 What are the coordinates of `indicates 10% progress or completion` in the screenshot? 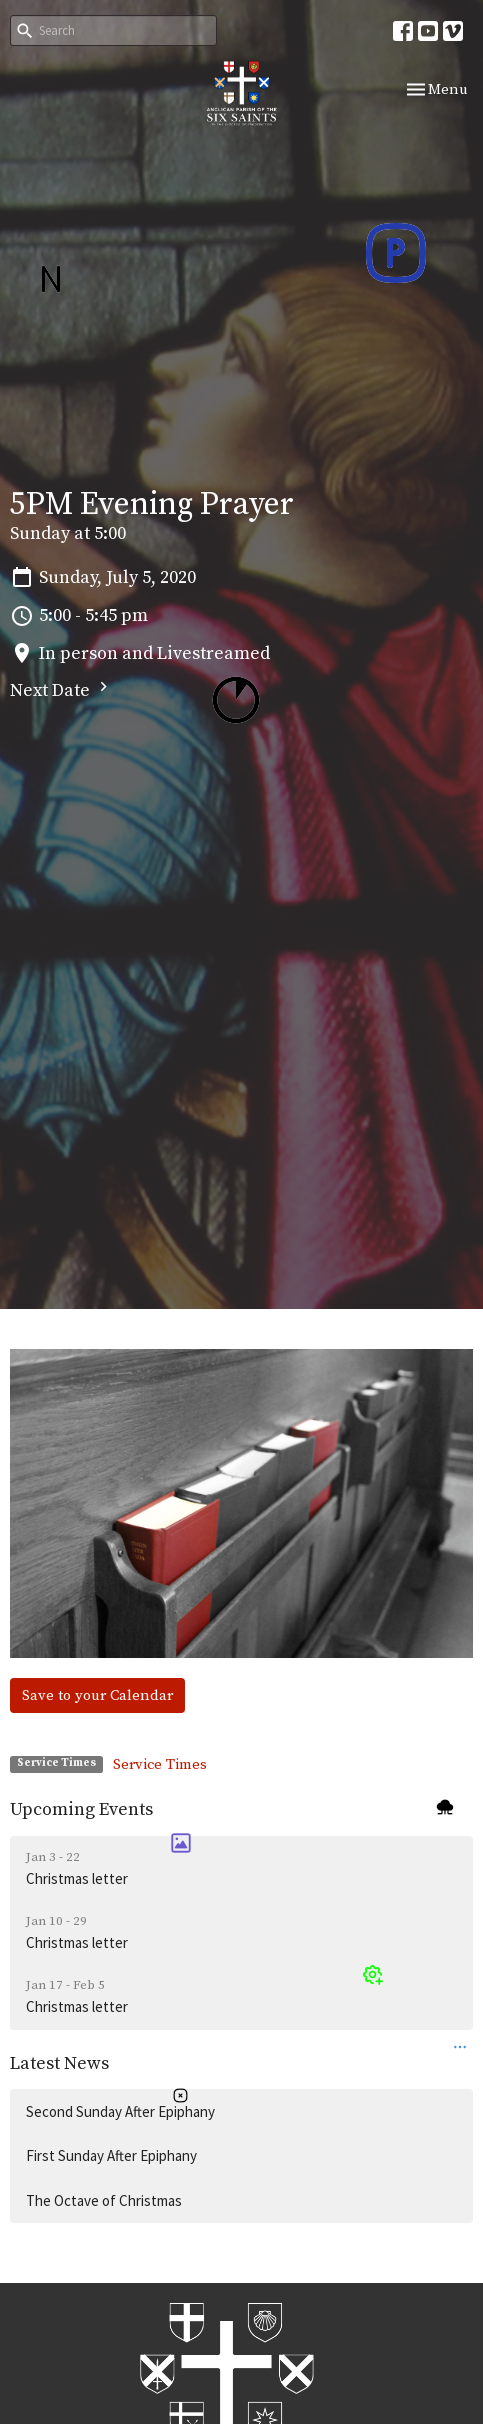 It's located at (236, 700).